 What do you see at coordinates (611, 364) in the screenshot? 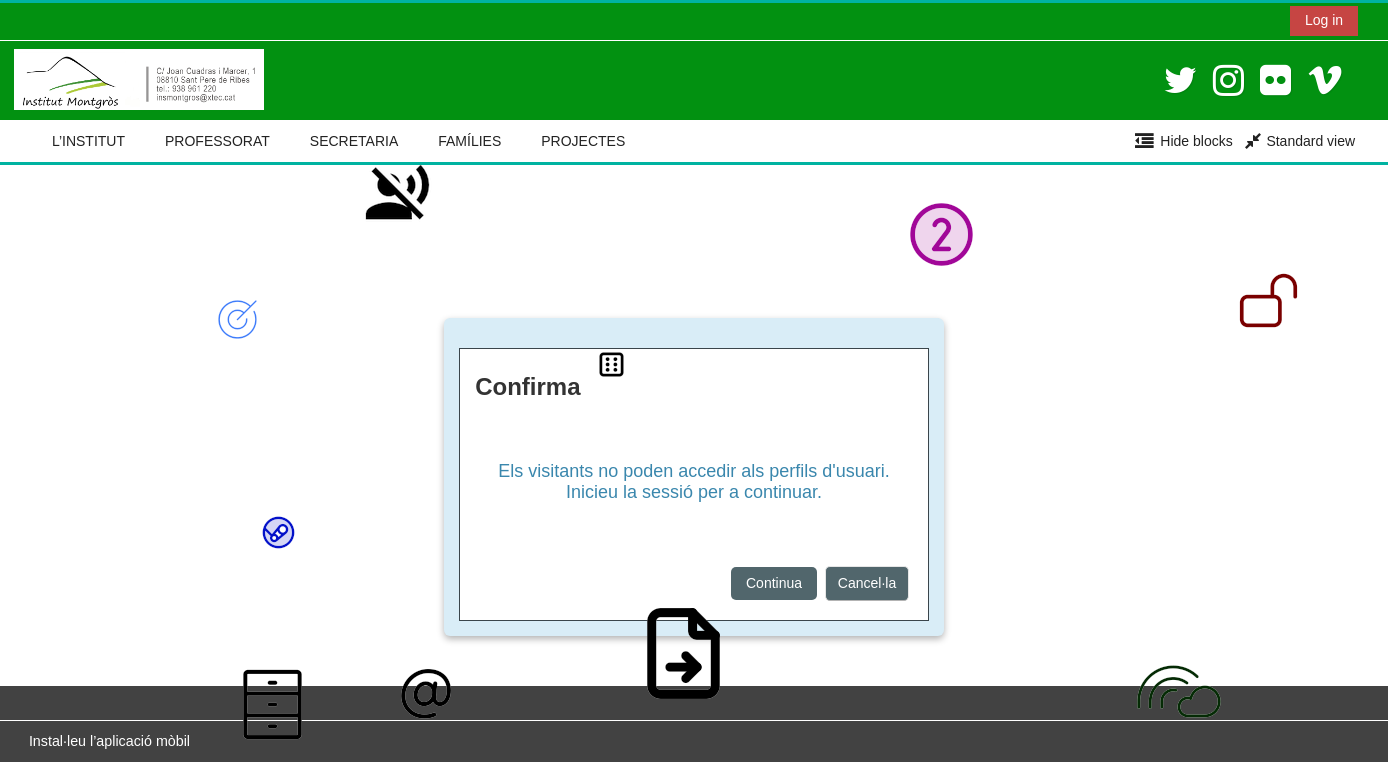
I see `randomize or shuffle content` at bounding box center [611, 364].